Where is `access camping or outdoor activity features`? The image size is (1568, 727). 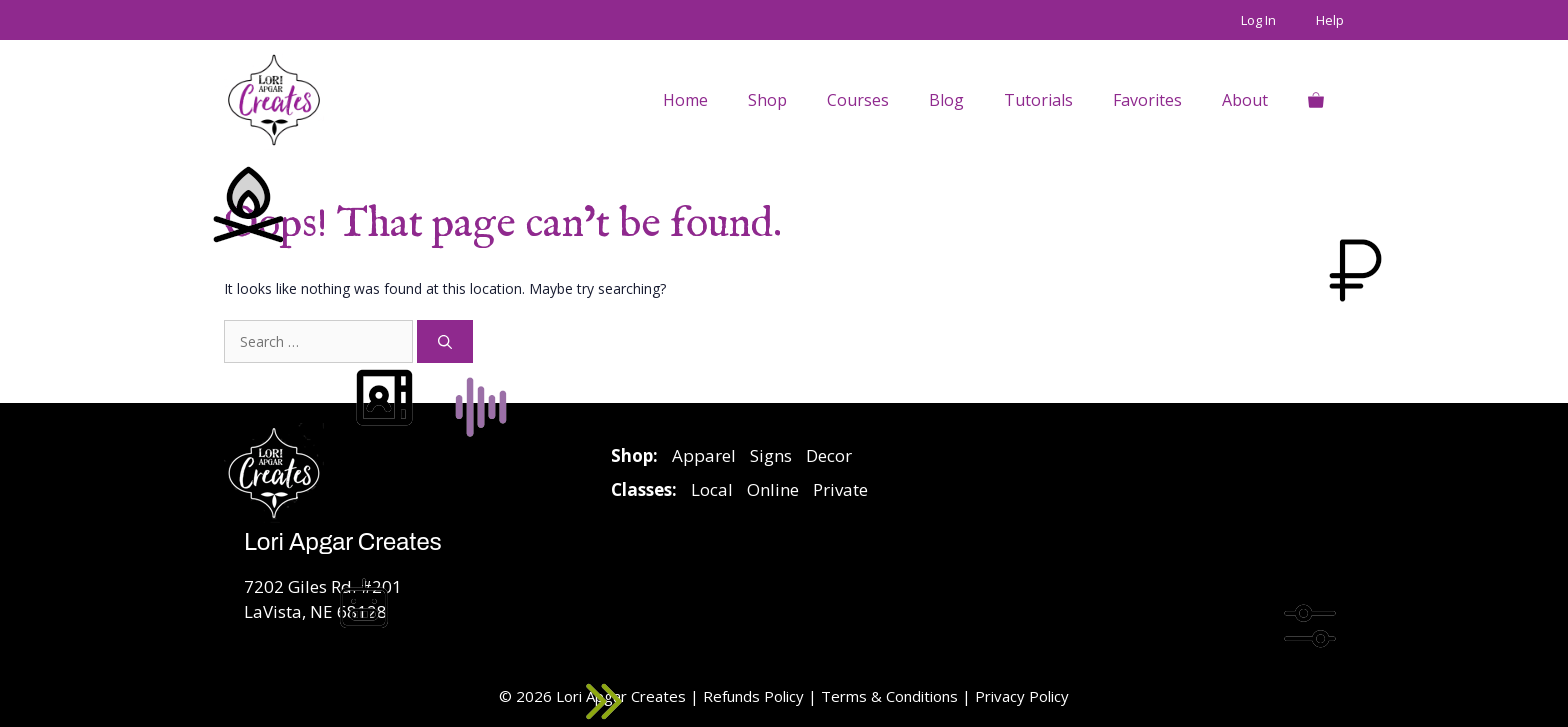
access camping or outdoor activity features is located at coordinates (248, 204).